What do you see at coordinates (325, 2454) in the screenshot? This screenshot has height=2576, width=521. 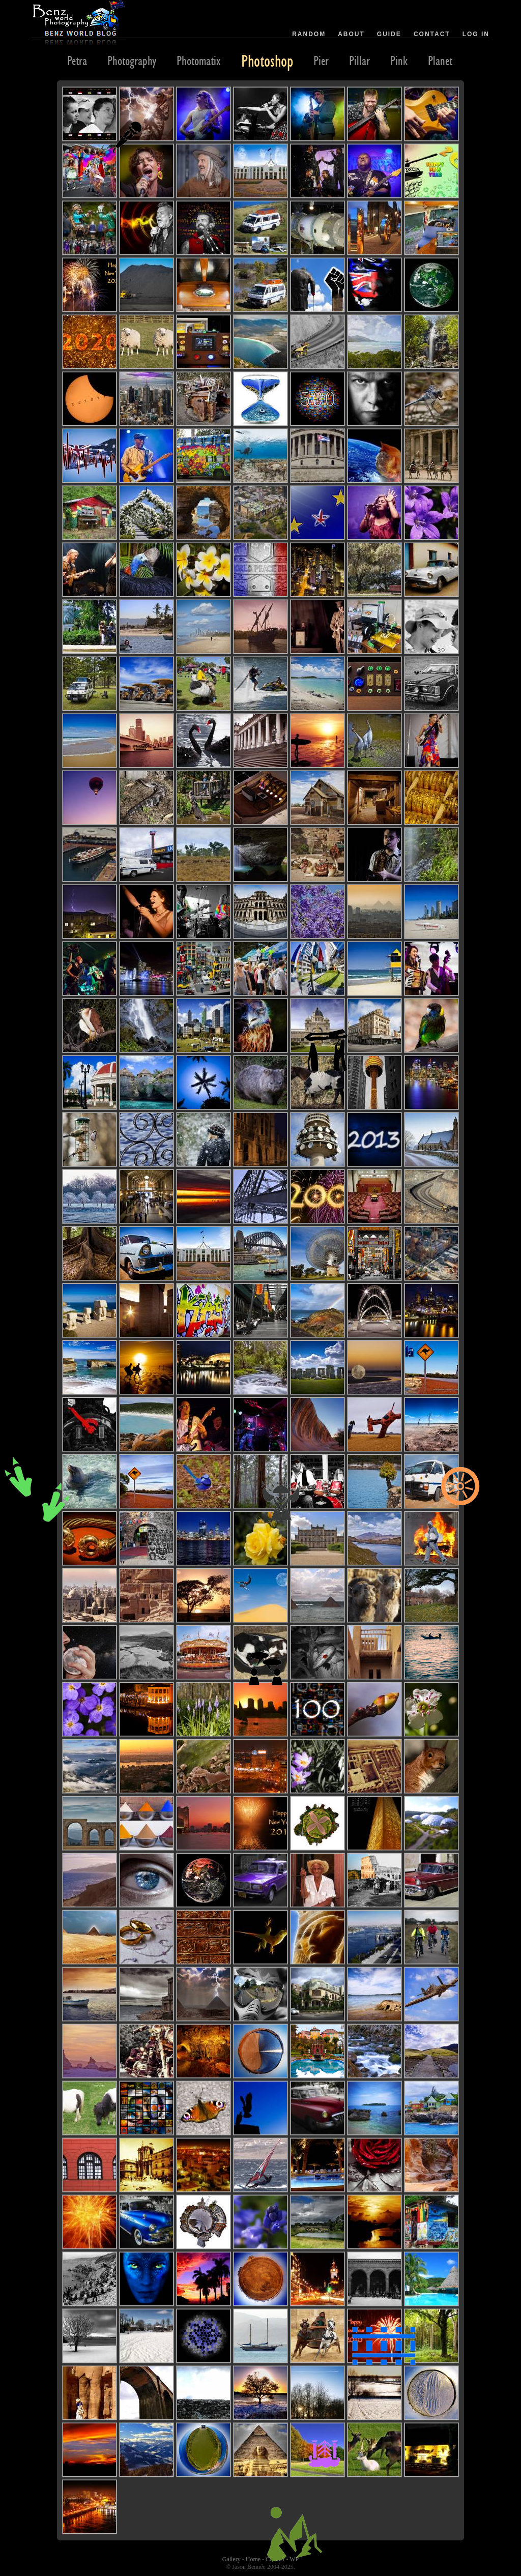 I see `access afterlife or celestial realm in game` at bounding box center [325, 2454].